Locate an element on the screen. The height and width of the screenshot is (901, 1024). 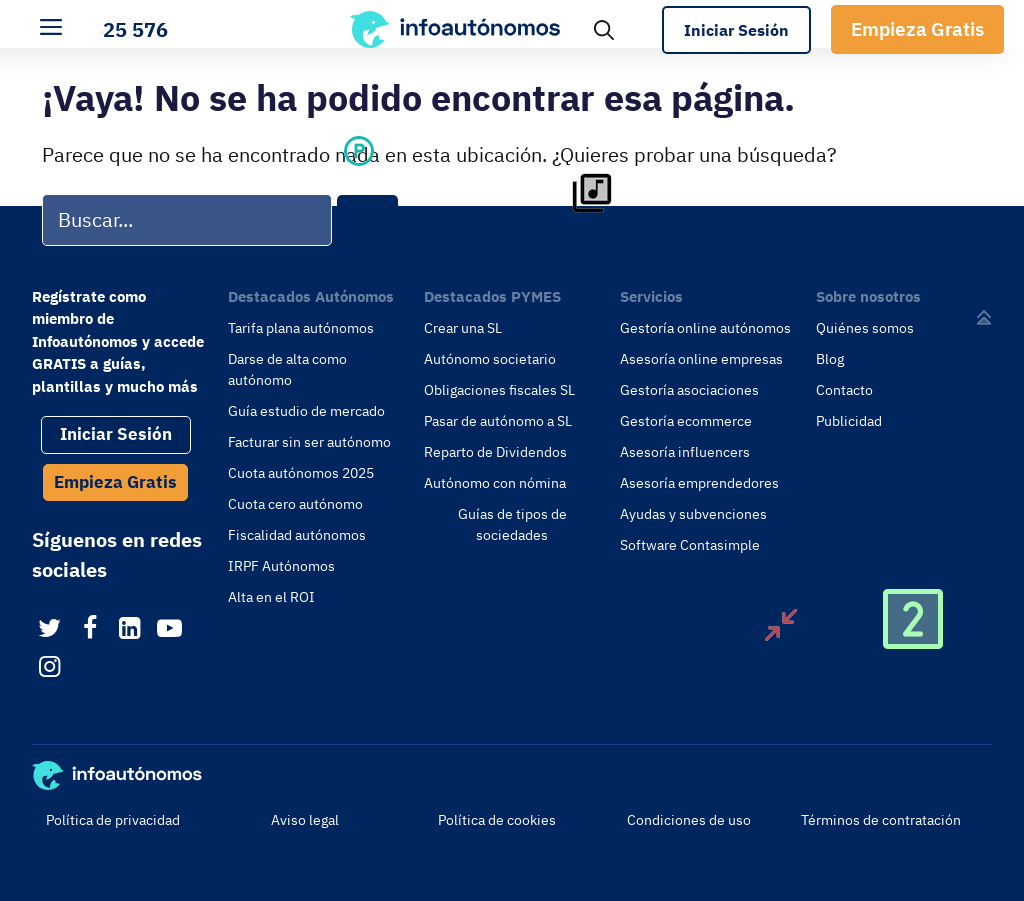
access your music library is located at coordinates (592, 193).